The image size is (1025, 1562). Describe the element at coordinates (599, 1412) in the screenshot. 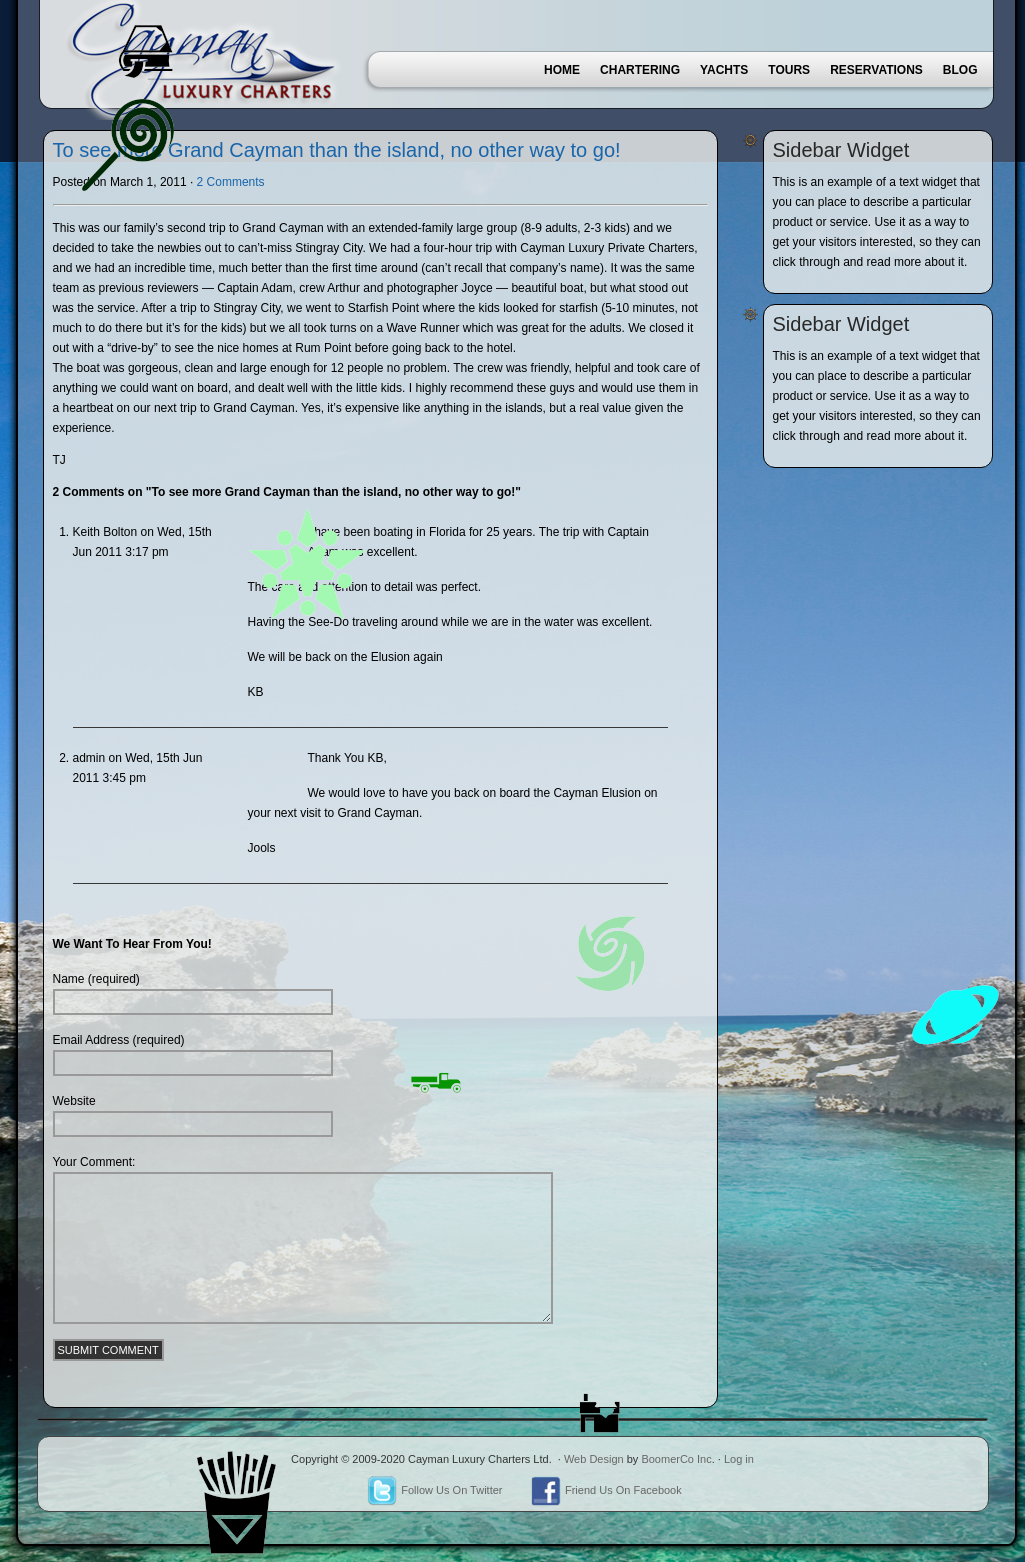

I see `report property damage` at that location.